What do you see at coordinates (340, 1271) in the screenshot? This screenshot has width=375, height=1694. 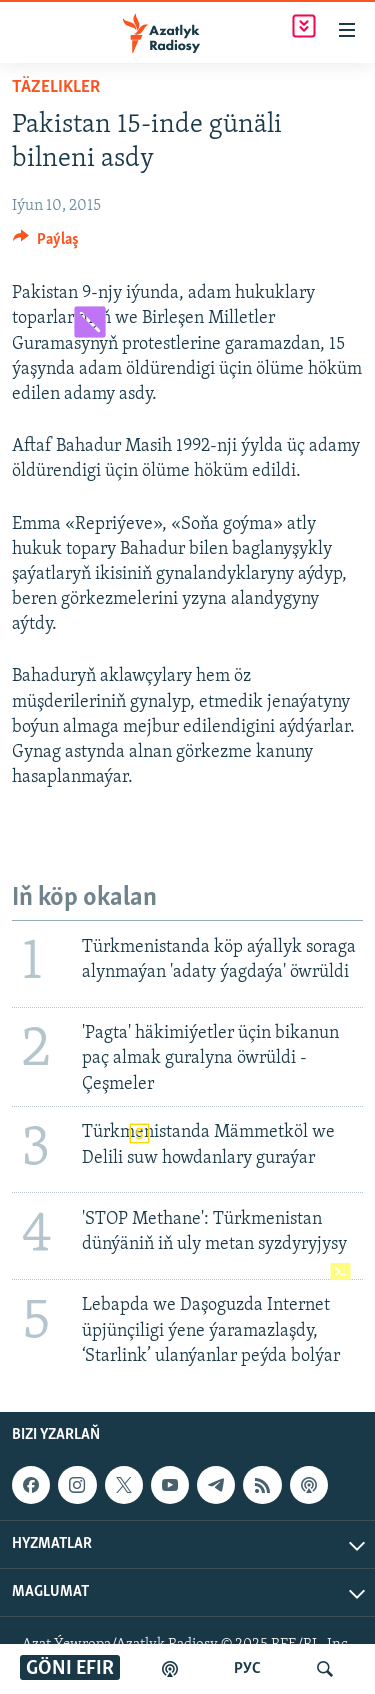 I see `open command line terminal` at bounding box center [340, 1271].